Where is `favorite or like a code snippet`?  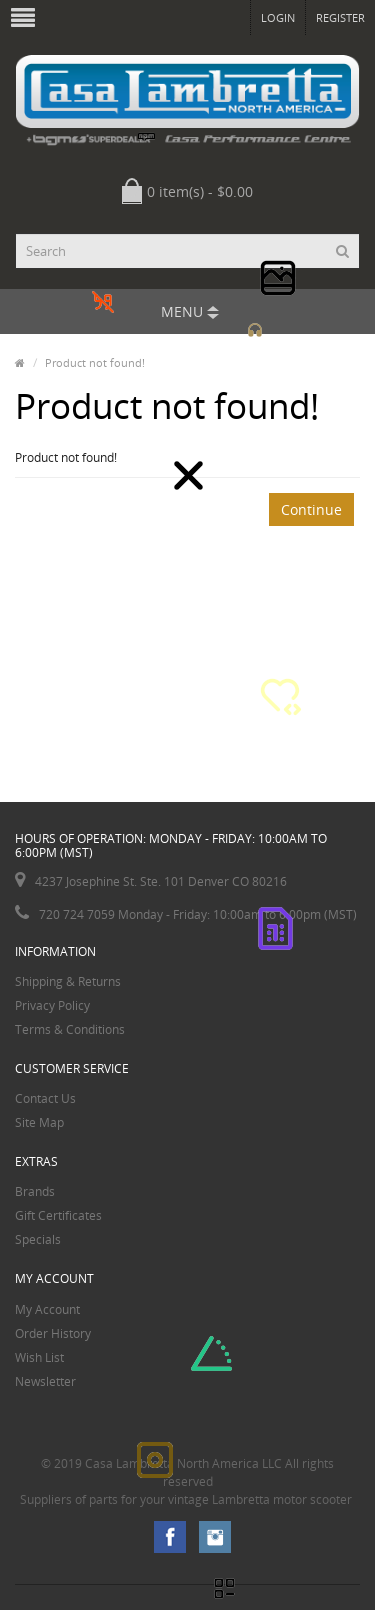
favorite or like a code snippet is located at coordinates (280, 696).